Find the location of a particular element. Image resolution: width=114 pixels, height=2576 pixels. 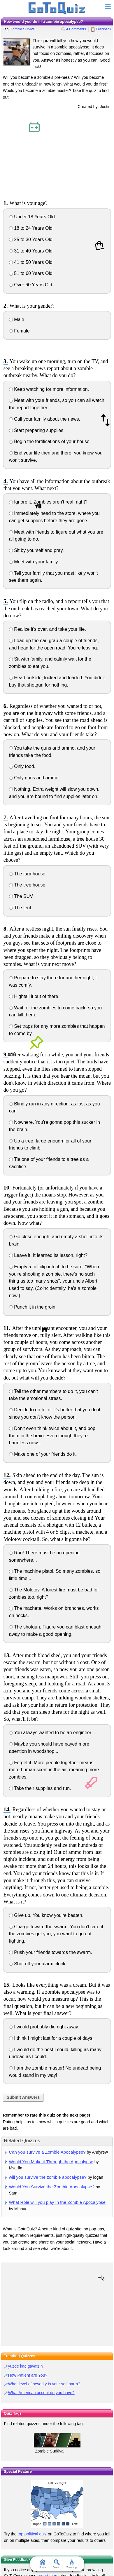

view bridge or overpass routes is located at coordinates (38, 506).